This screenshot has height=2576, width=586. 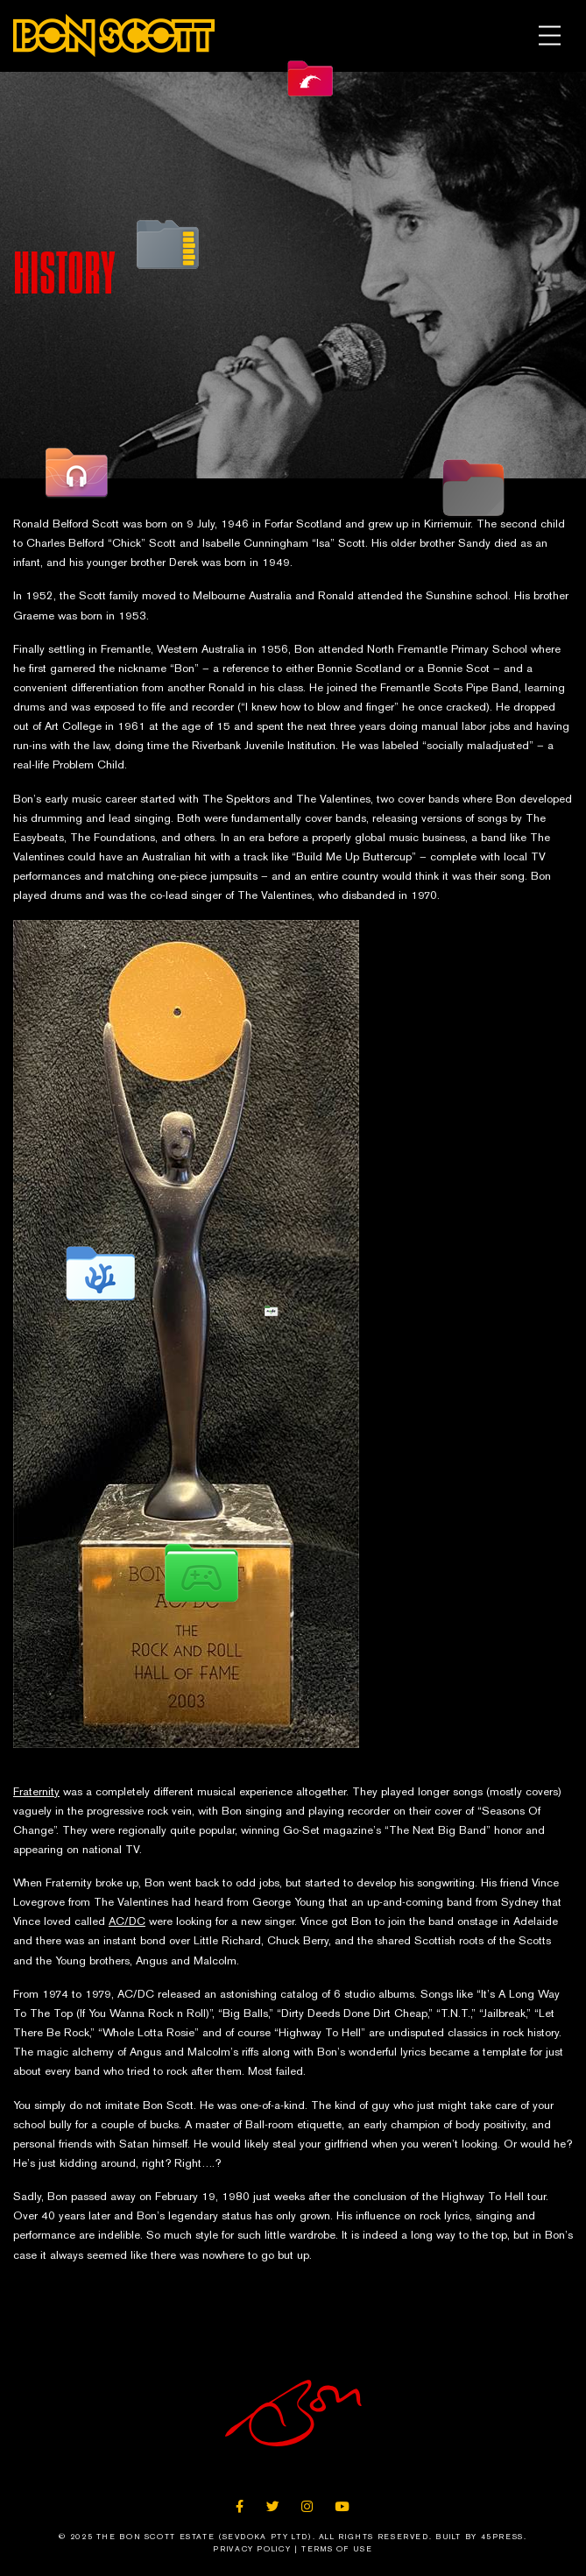 What do you see at coordinates (76, 474) in the screenshot?
I see `open audacity project files folder` at bounding box center [76, 474].